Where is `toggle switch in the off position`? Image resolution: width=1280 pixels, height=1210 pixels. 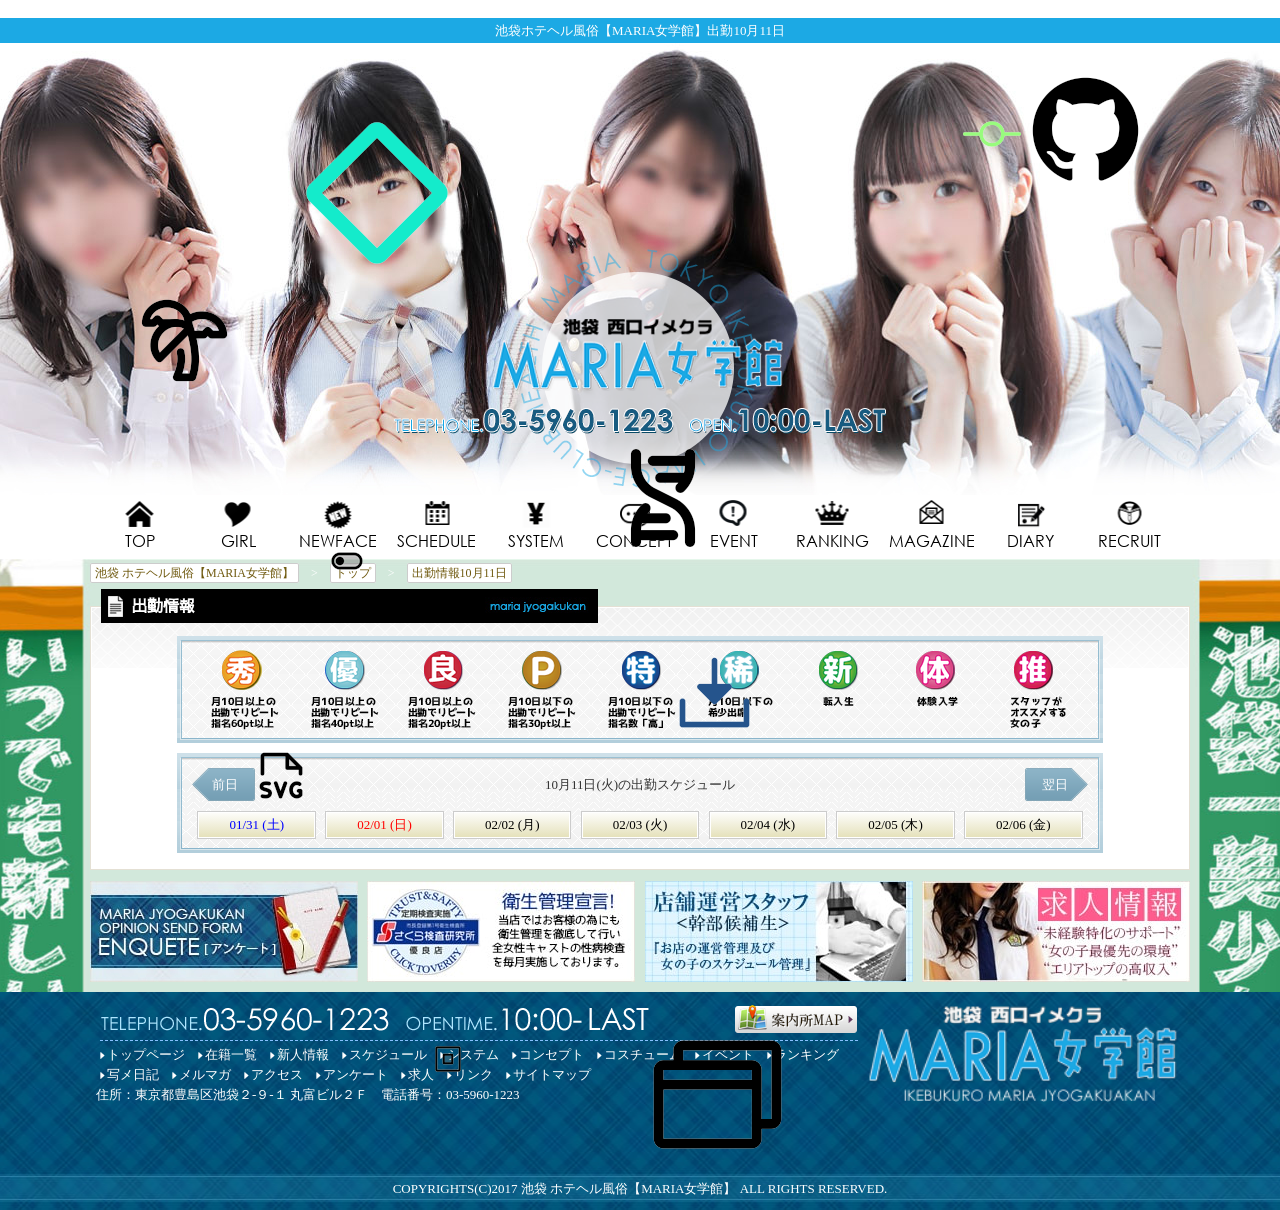
toggle switch in the off position is located at coordinates (347, 561).